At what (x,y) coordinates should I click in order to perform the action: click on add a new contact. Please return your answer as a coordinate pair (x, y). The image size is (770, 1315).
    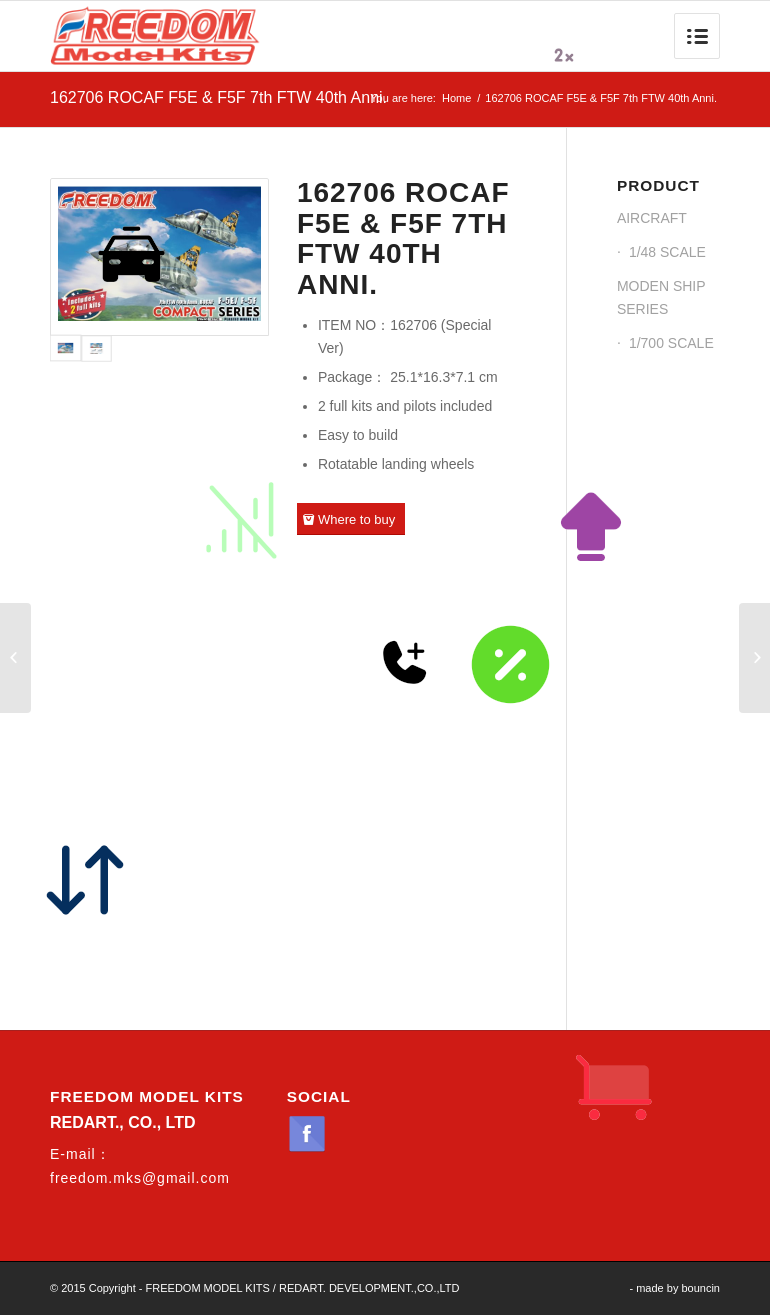
    Looking at the image, I should click on (405, 661).